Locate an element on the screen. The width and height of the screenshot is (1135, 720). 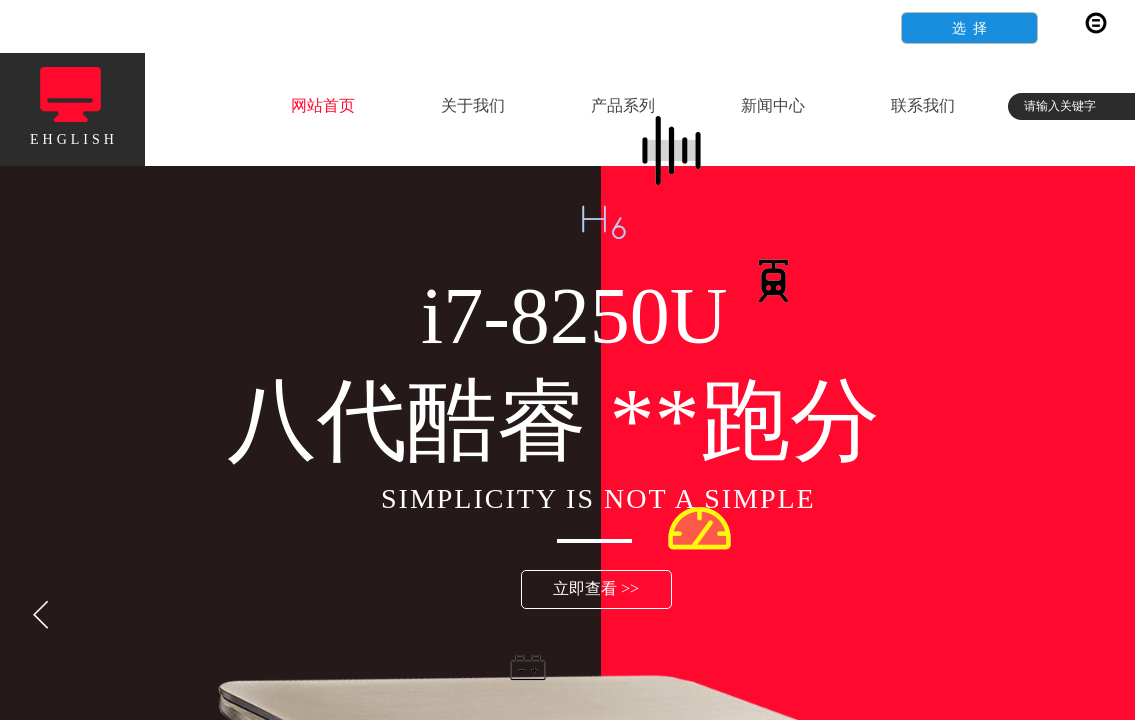
view performance or speed metrics is located at coordinates (699, 531).